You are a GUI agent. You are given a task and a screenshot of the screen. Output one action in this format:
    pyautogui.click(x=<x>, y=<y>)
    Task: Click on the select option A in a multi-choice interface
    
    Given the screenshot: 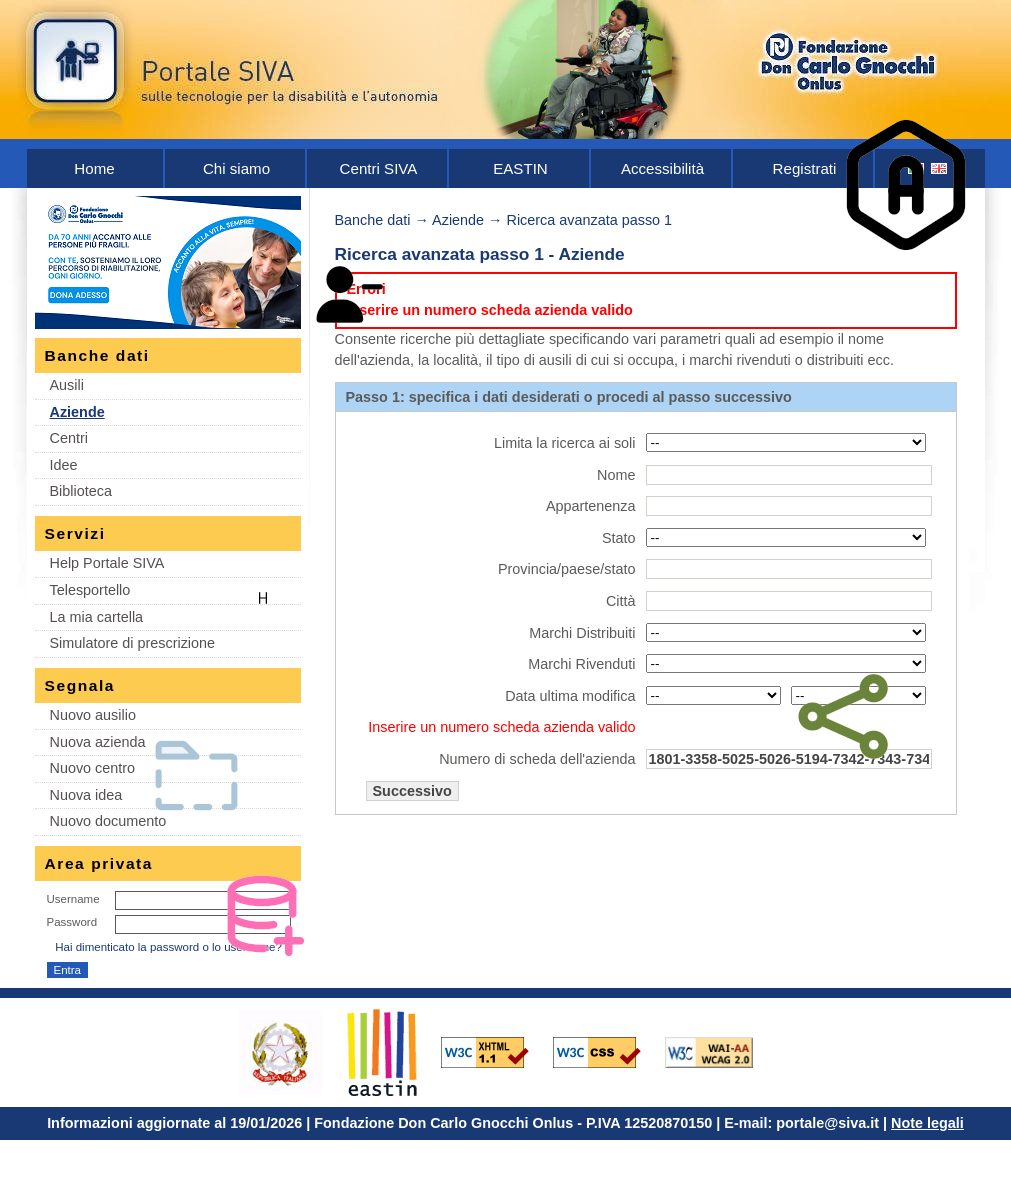 What is the action you would take?
    pyautogui.click(x=906, y=185)
    